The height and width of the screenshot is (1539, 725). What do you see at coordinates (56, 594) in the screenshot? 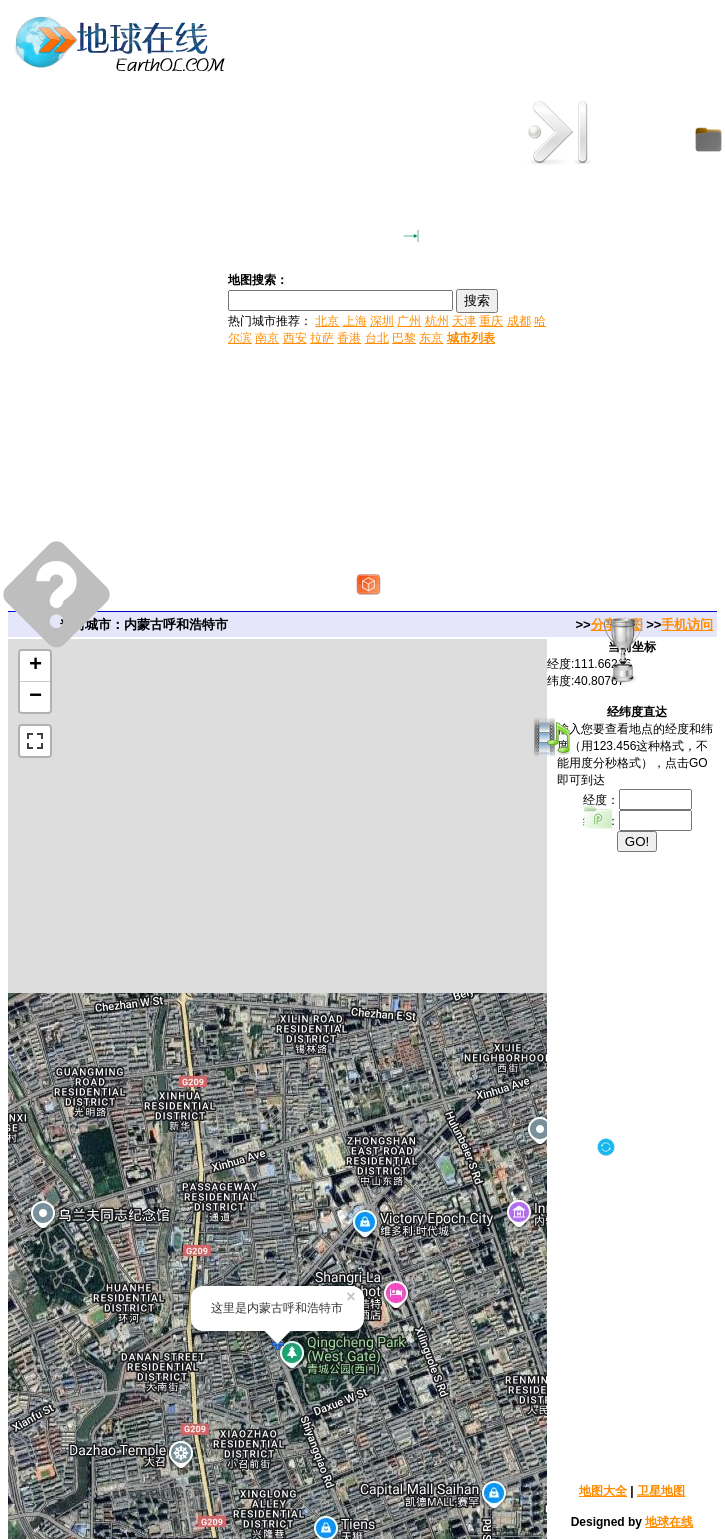
I see `indicates a help or information dialog` at bounding box center [56, 594].